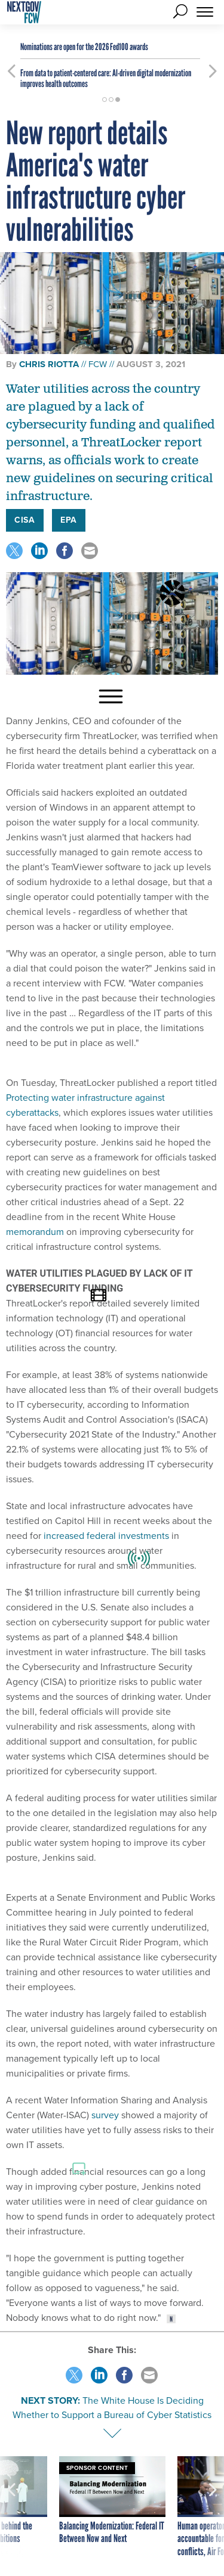  What do you see at coordinates (139, 1558) in the screenshot?
I see `access radio or audio streaming` at bounding box center [139, 1558].